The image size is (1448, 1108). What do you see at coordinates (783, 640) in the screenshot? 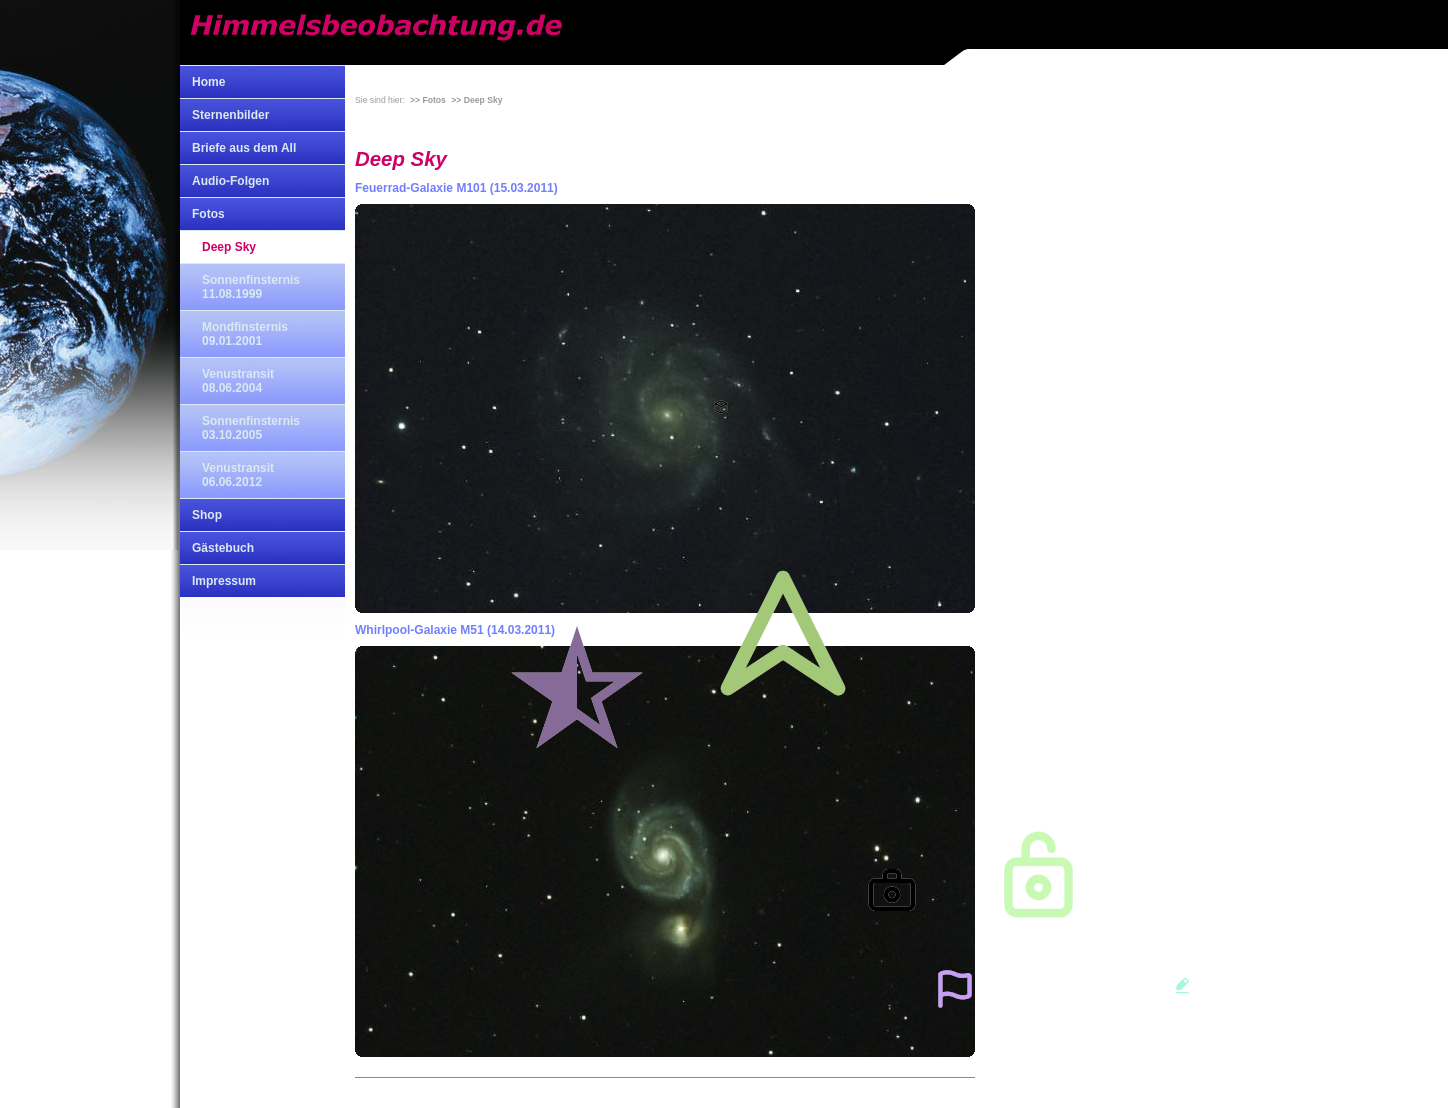
I see `access navigation or directions` at bounding box center [783, 640].